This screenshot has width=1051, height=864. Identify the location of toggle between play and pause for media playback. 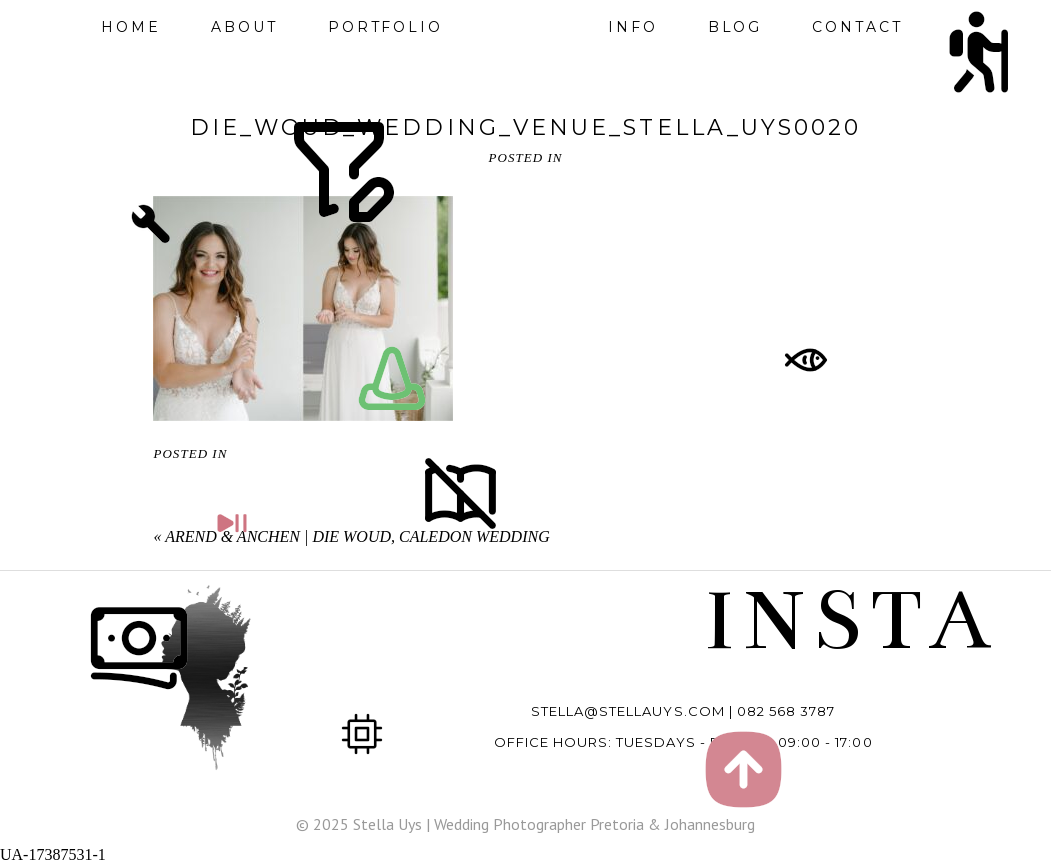
(232, 522).